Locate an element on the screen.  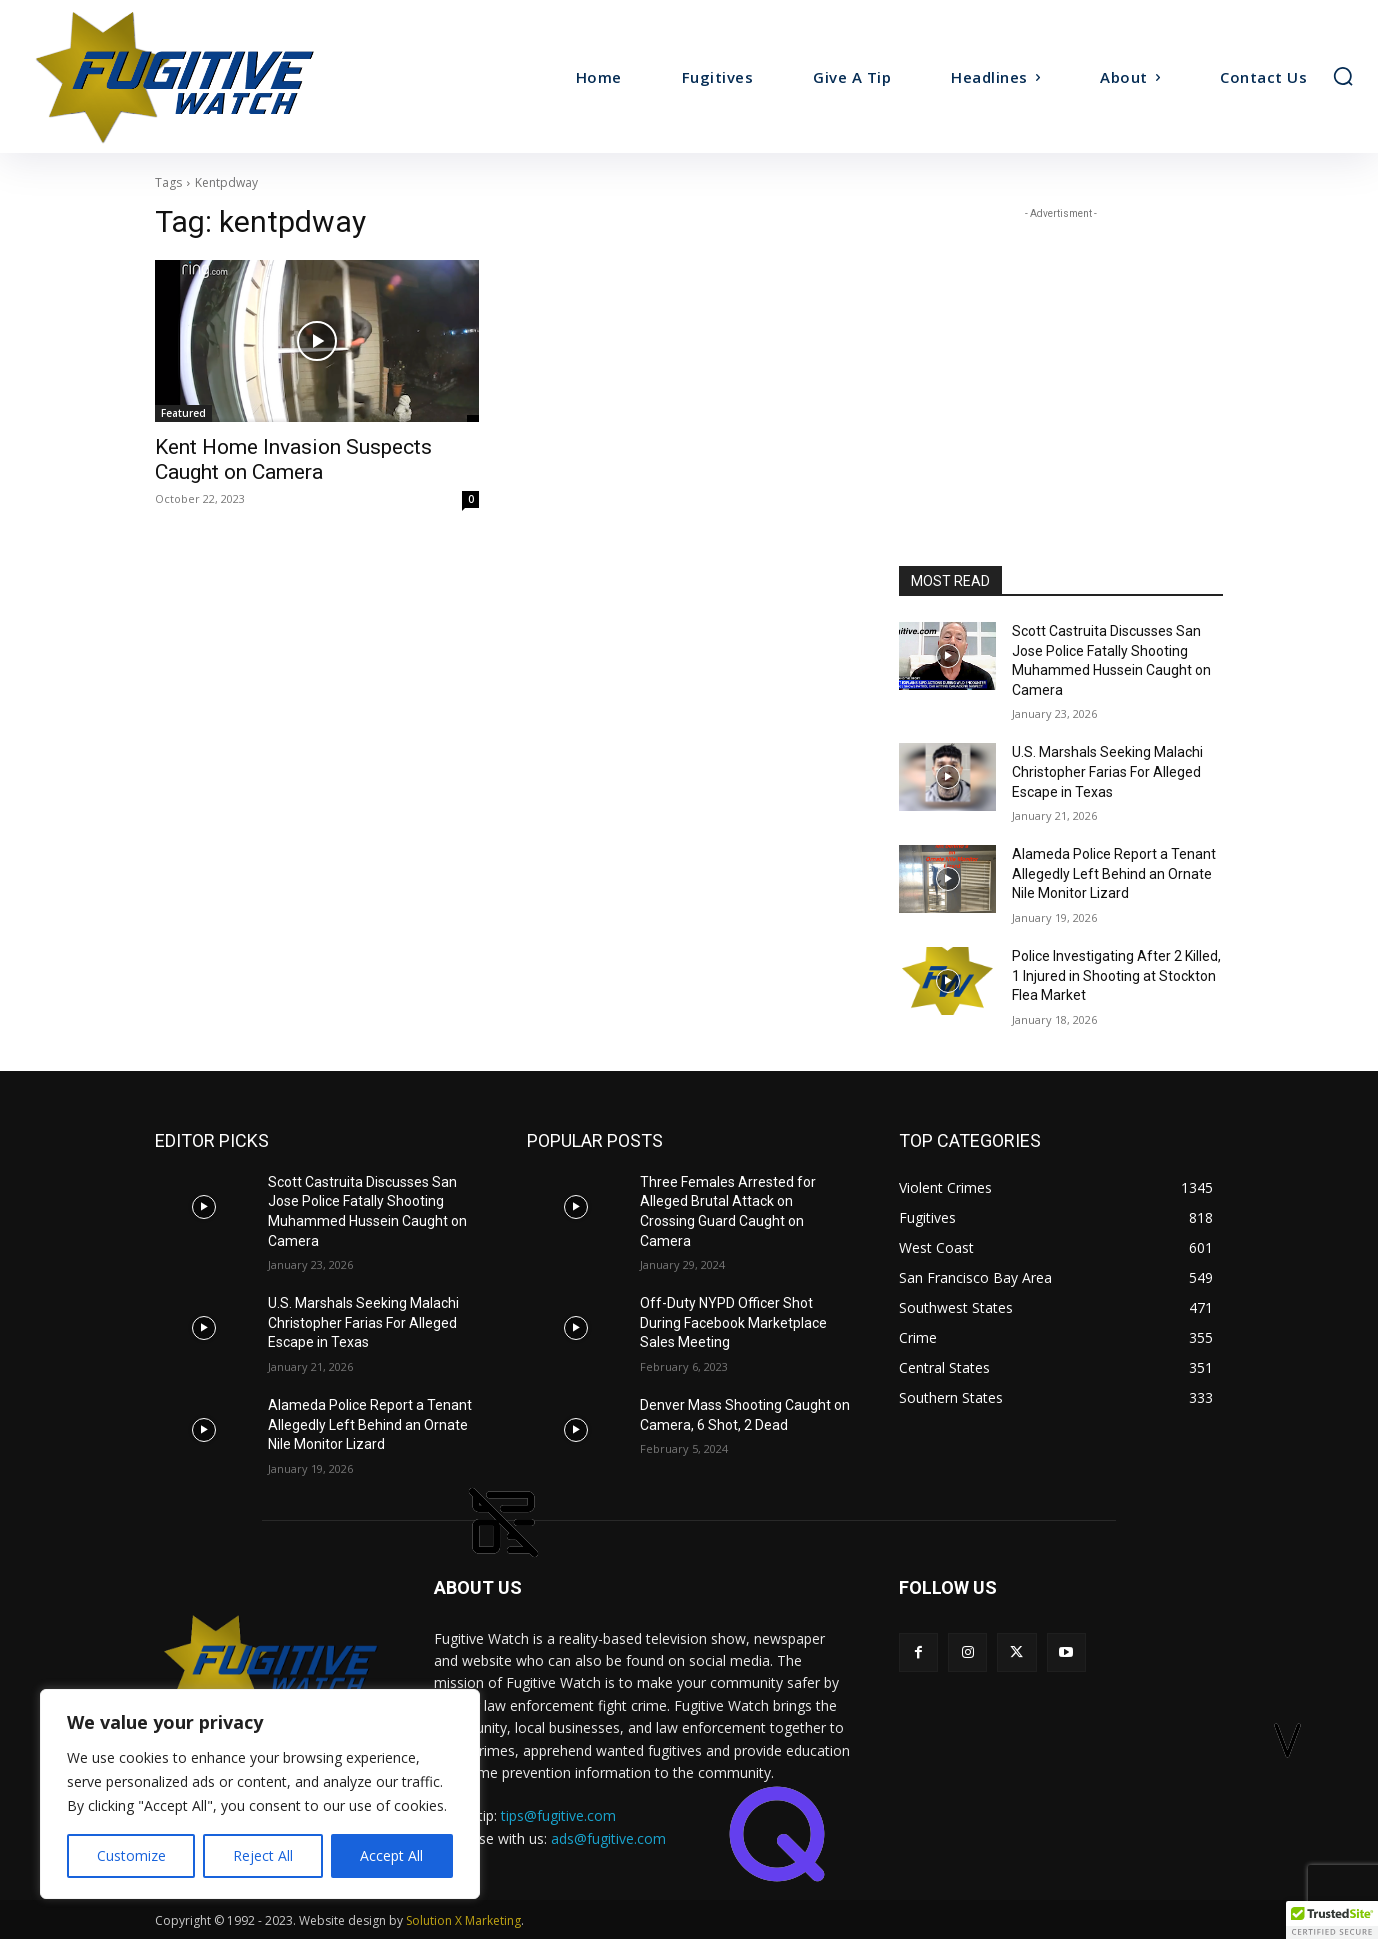
disable template mode is located at coordinates (503, 1522).